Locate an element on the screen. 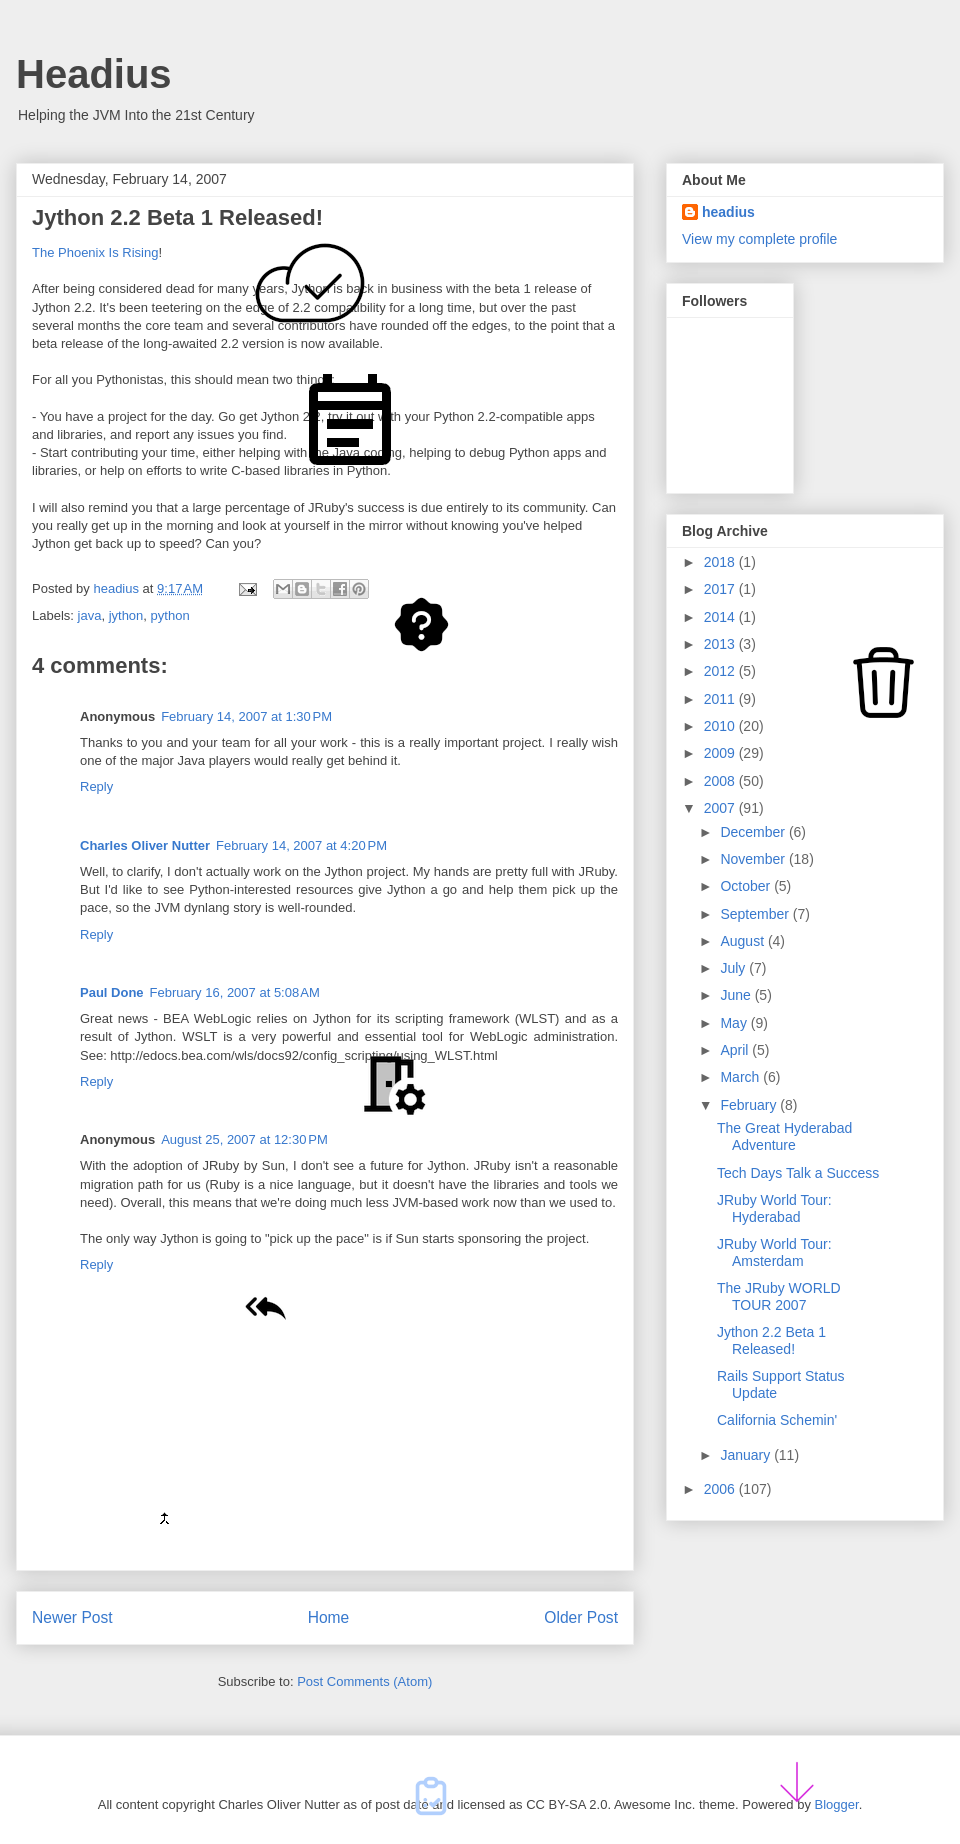 The image size is (960, 1844). adjust room or space preferences is located at coordinates (392, 1084).